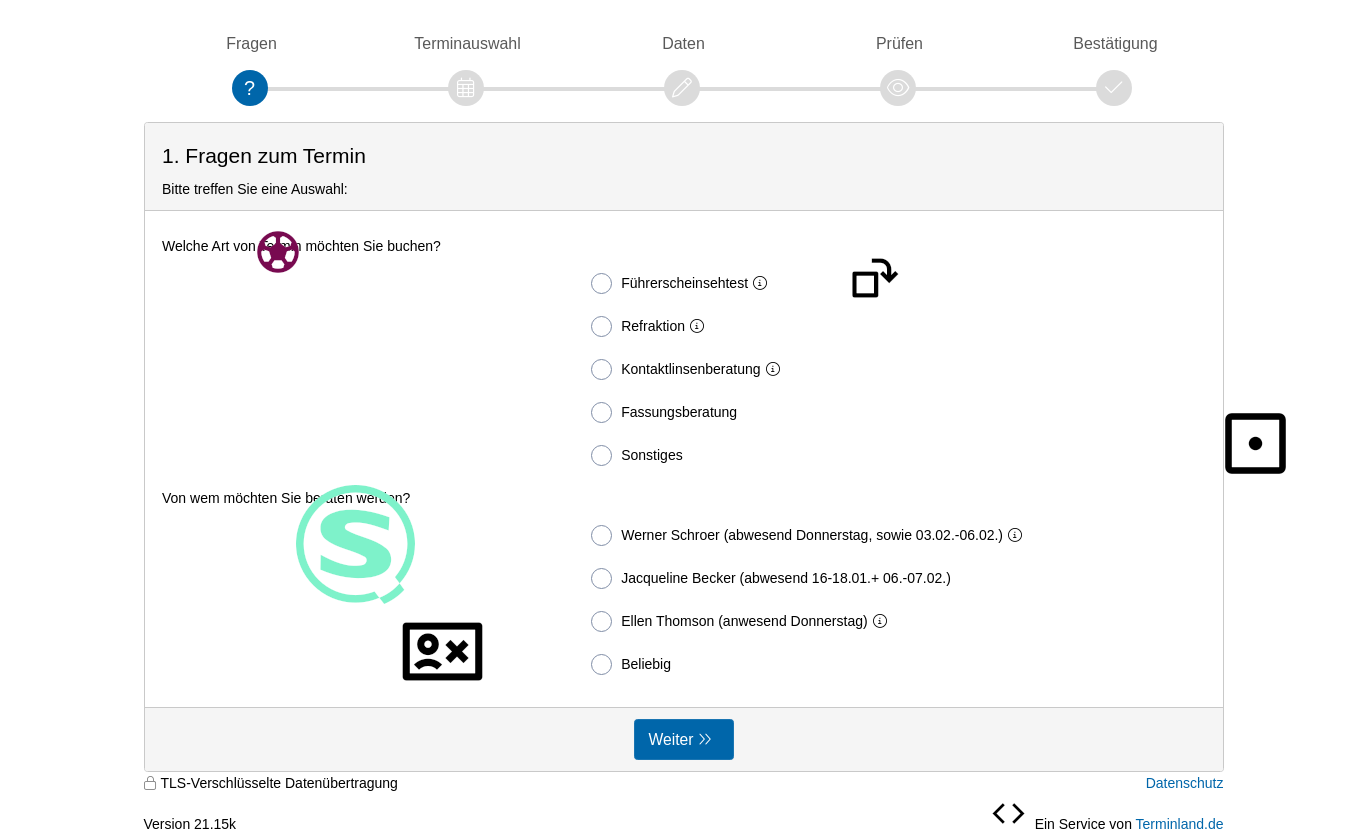  What do you see at coordinates (1008, 813) in the screenshot?
I see `view or edit source code` at bounding box center [1008, 813].